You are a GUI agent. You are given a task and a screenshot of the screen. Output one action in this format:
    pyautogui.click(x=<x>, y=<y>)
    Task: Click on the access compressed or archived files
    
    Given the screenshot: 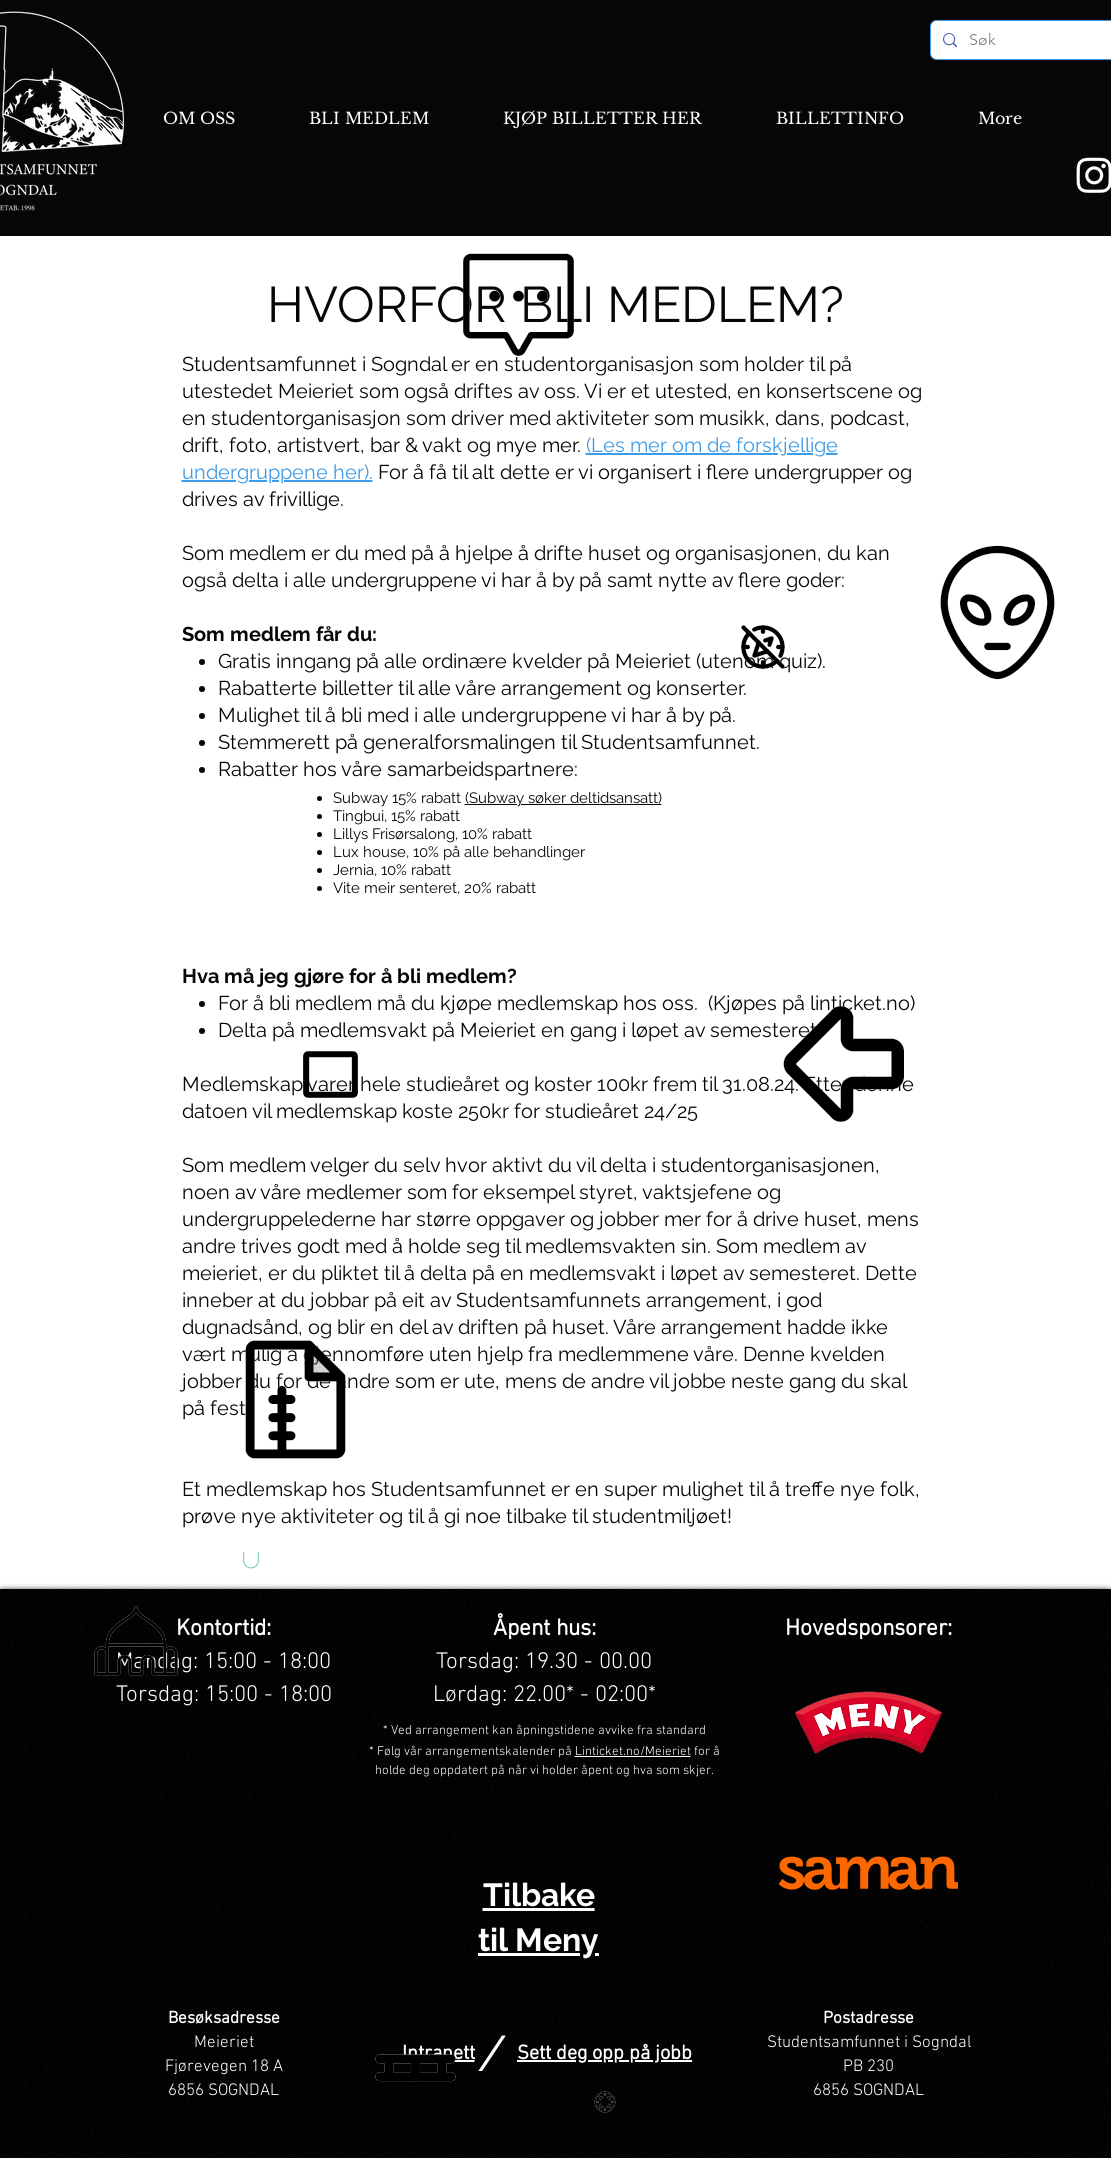 What is the action you would take?
    pyautogui.click(x=295, y=1399)
    